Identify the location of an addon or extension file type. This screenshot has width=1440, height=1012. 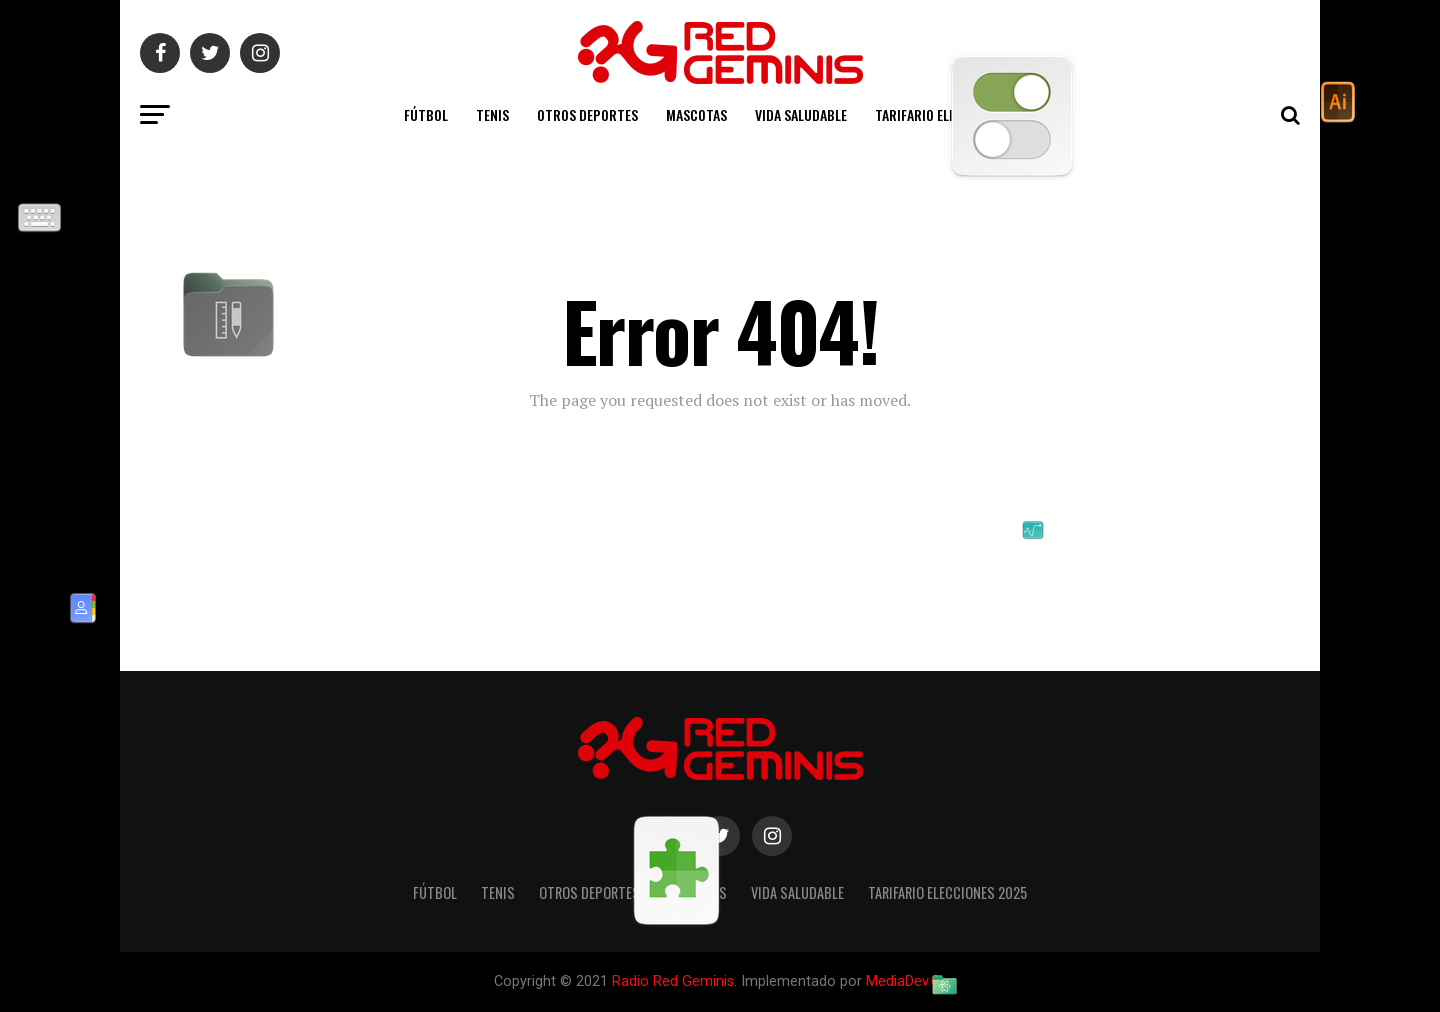
(676, 870).